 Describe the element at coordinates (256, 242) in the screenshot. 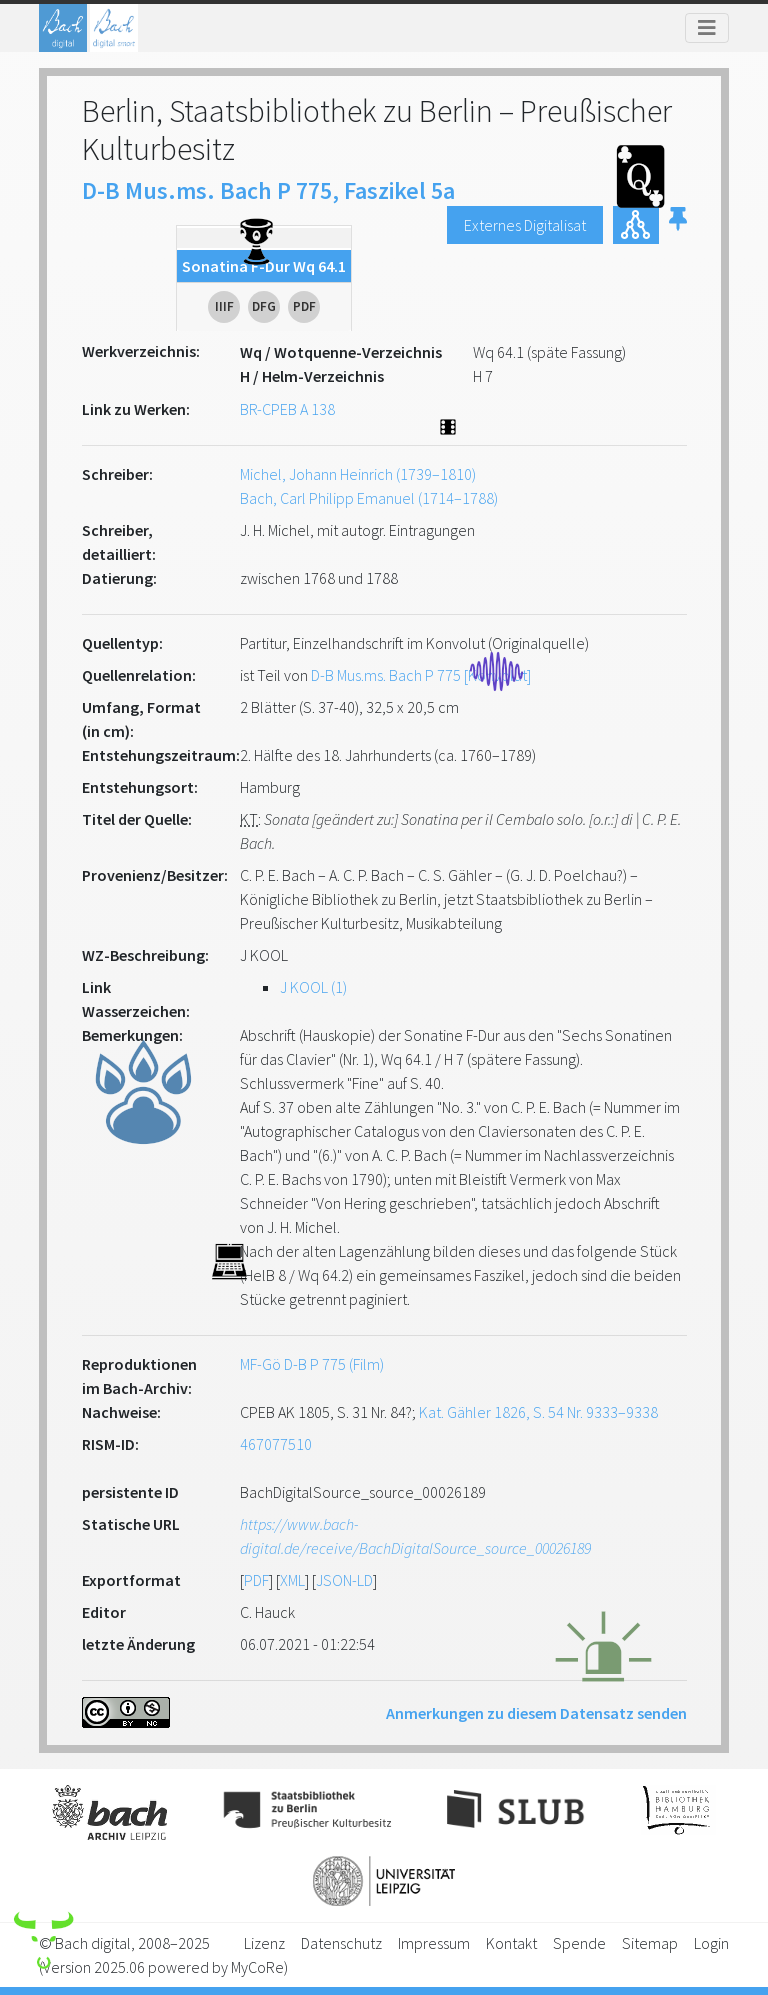

I see `view achievements or trophies` at that location.